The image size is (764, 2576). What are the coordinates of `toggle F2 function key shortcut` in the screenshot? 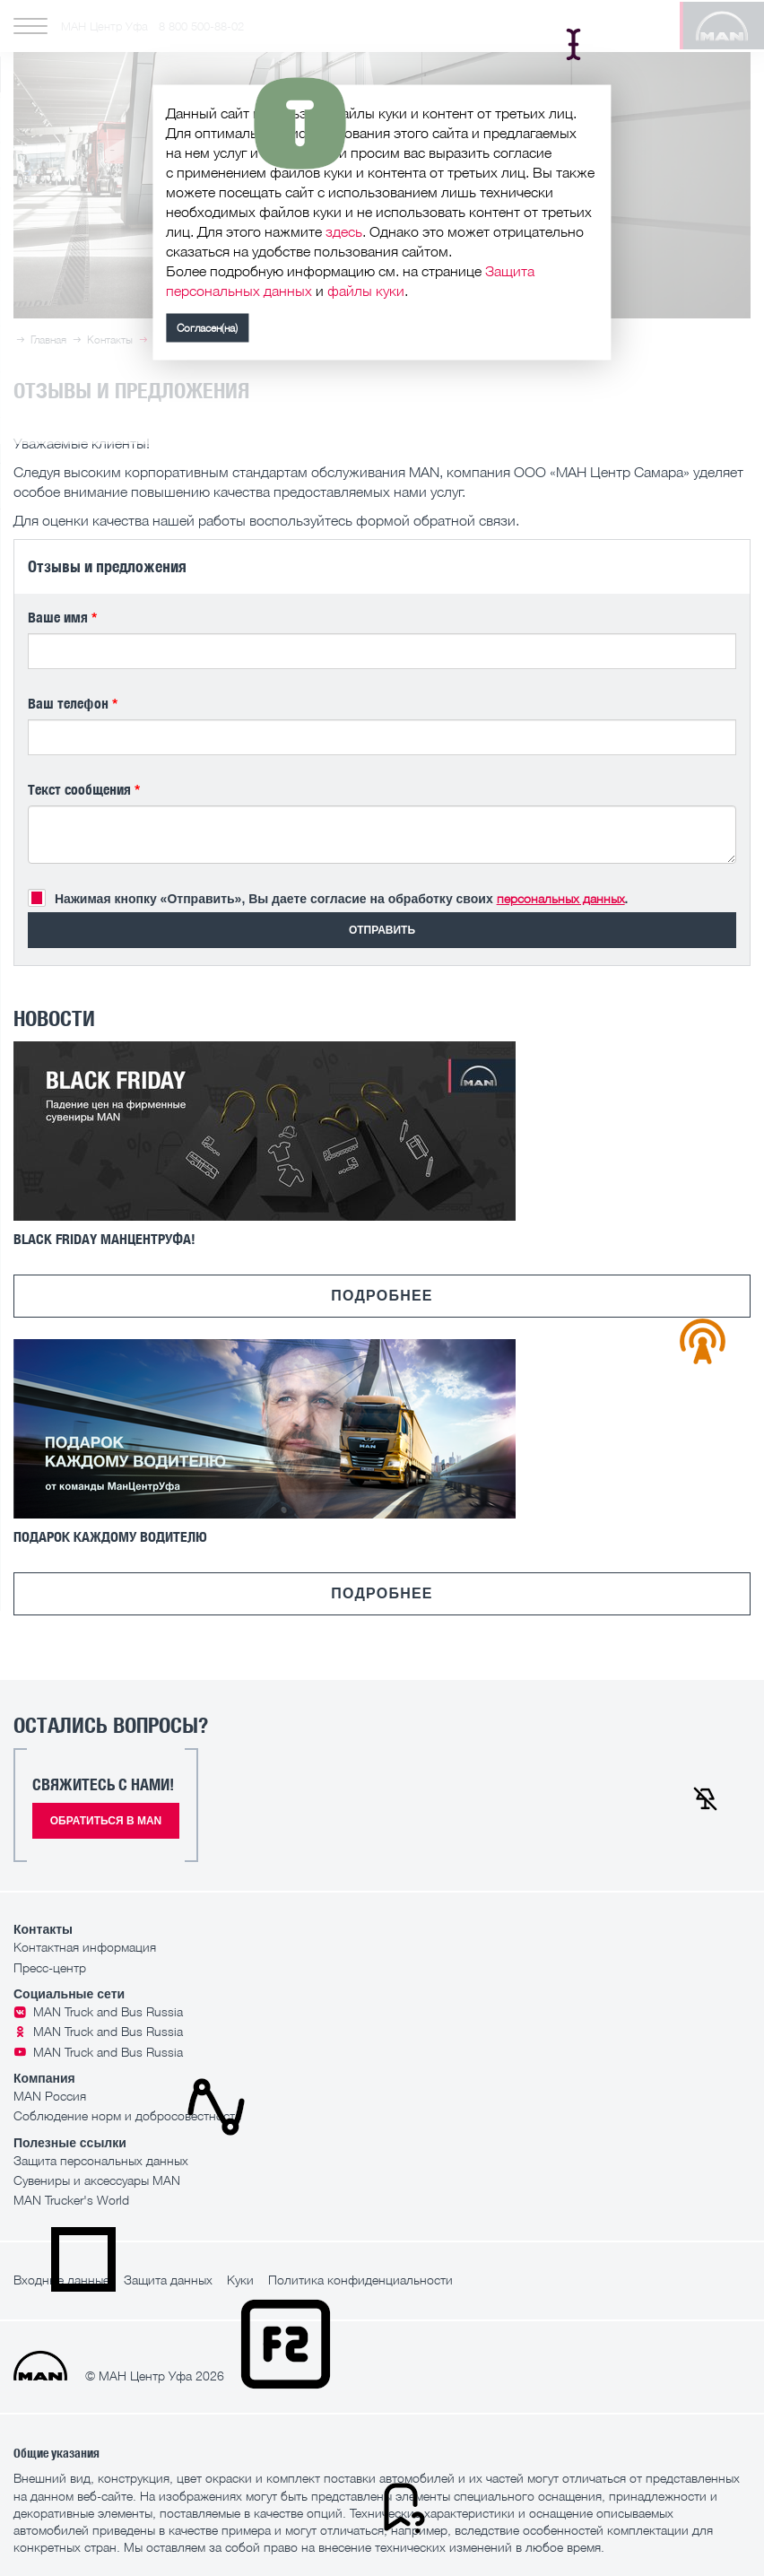 It's located at (285, 2344).